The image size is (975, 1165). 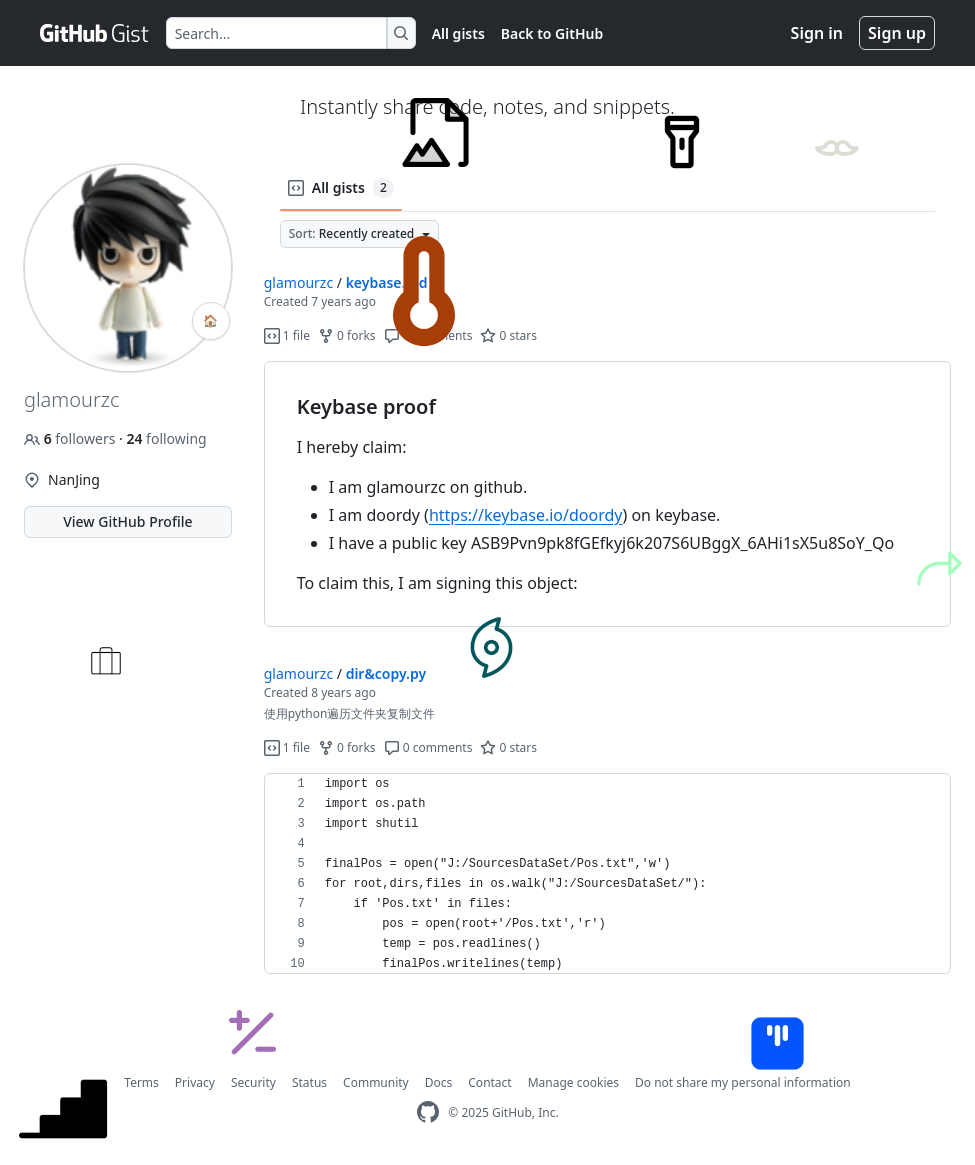 What do you see at coordinates (682, 142) in the screenshot?
I see `toggle flashlight on or off` at bounding box center [682, 142].